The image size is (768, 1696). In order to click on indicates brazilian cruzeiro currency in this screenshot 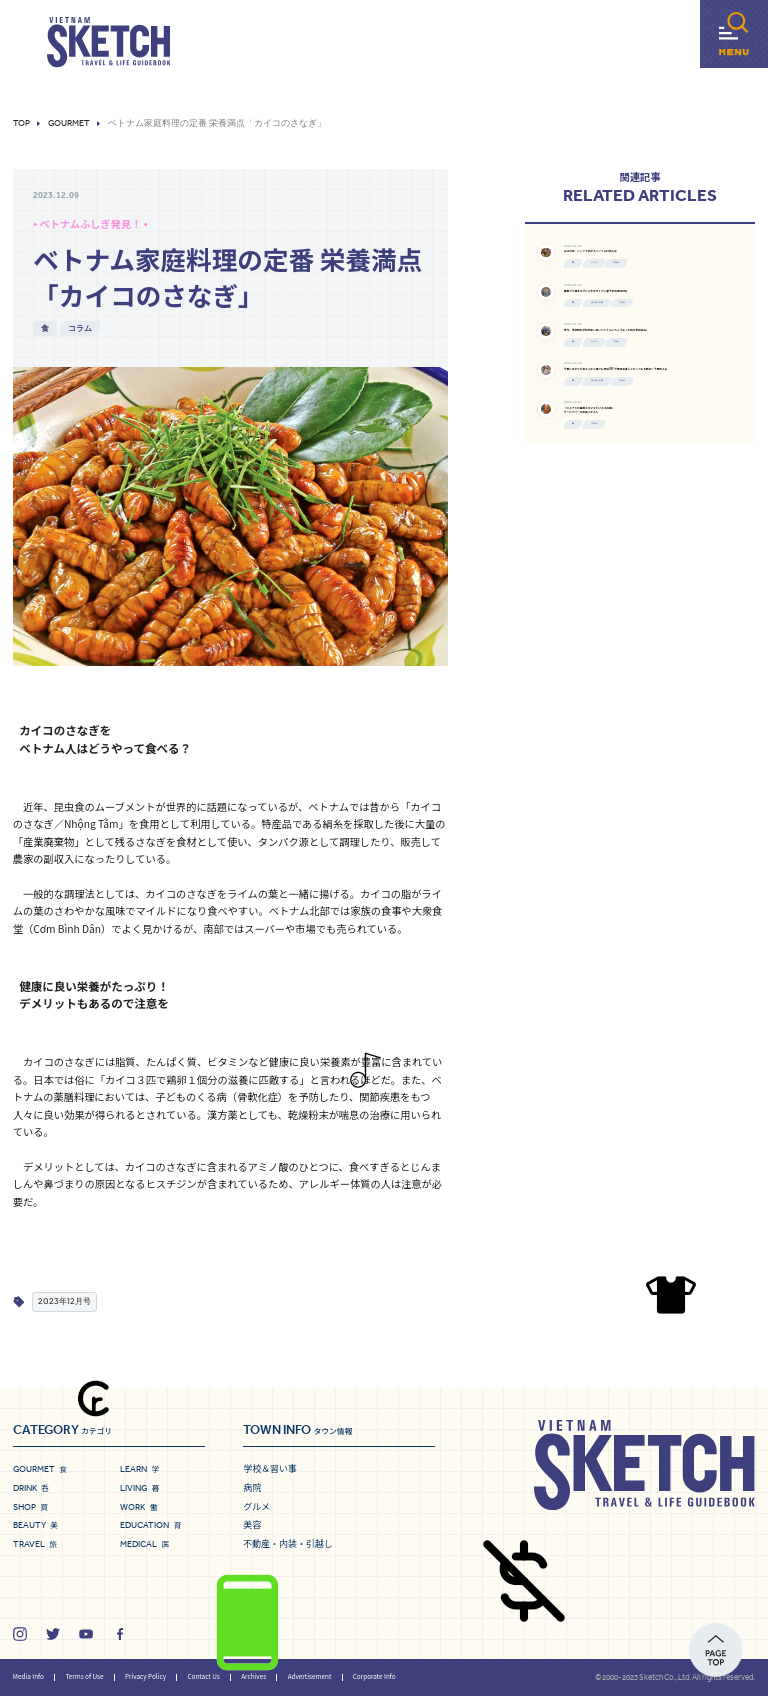, I will do `click(94, 1398)`.